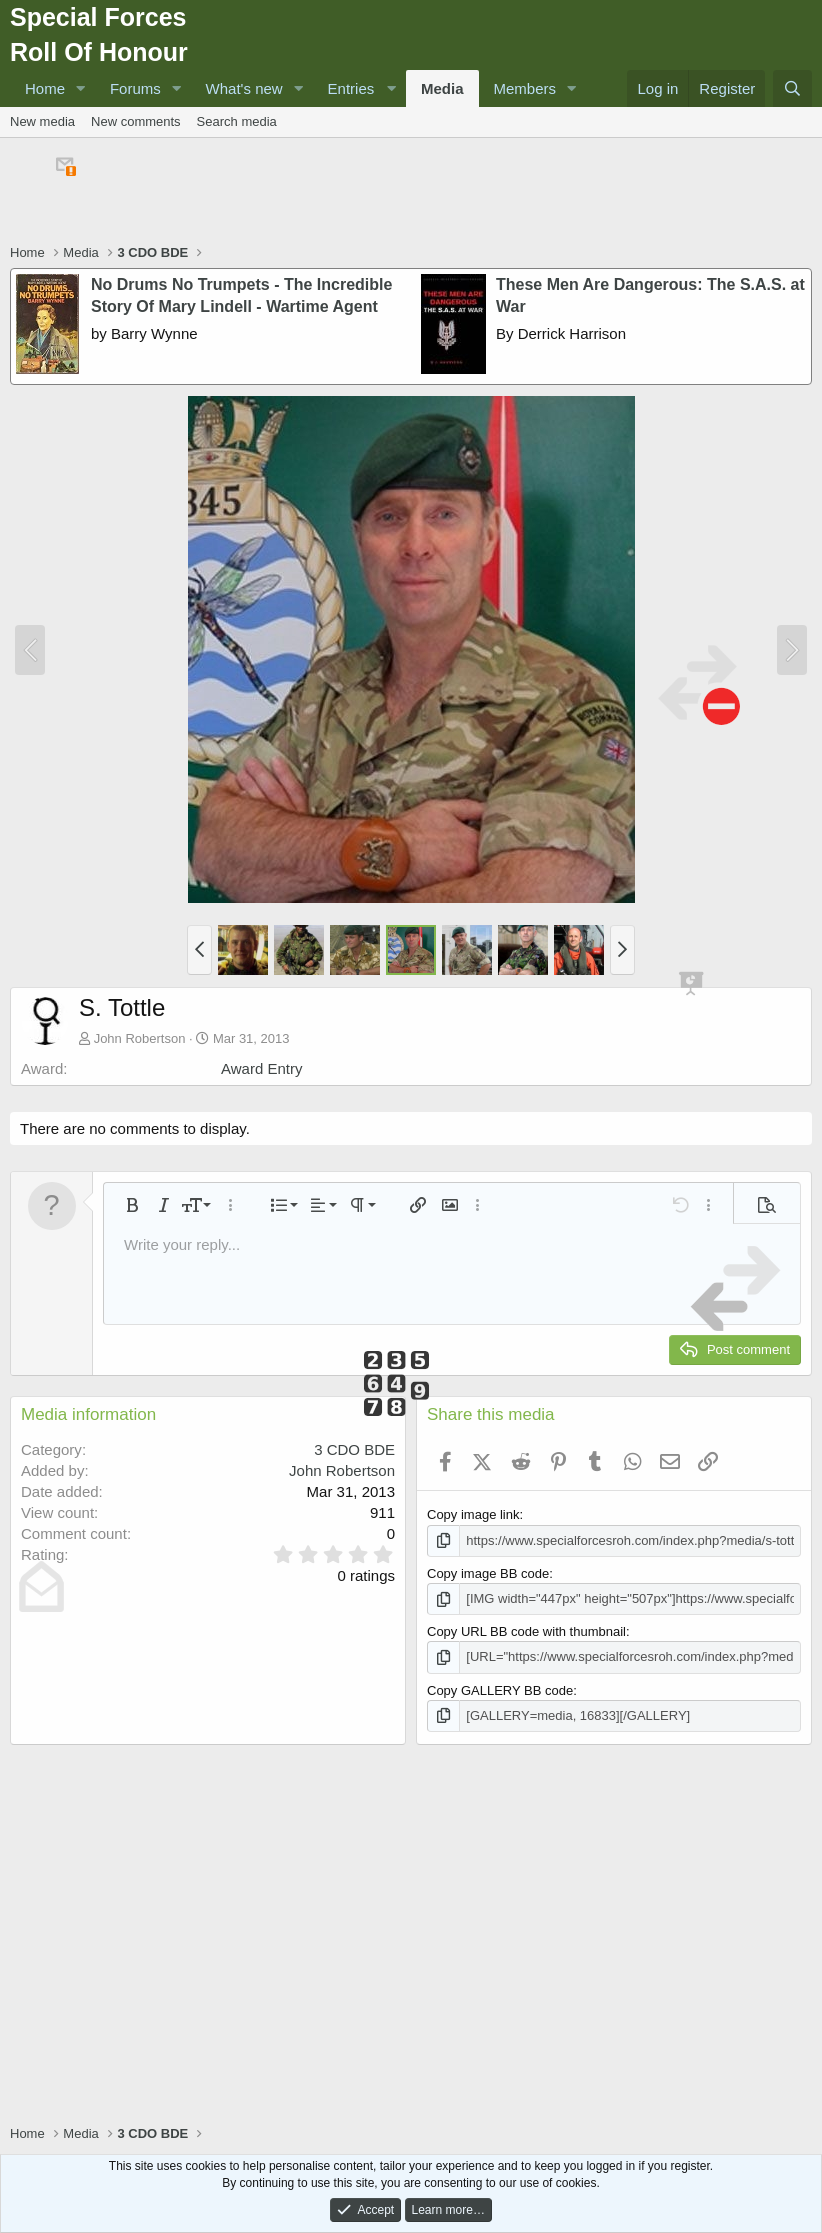  What do you see at coordinates (697, 682) in the screenshot?
I see `network connection error` at bounding box center [697, 682].